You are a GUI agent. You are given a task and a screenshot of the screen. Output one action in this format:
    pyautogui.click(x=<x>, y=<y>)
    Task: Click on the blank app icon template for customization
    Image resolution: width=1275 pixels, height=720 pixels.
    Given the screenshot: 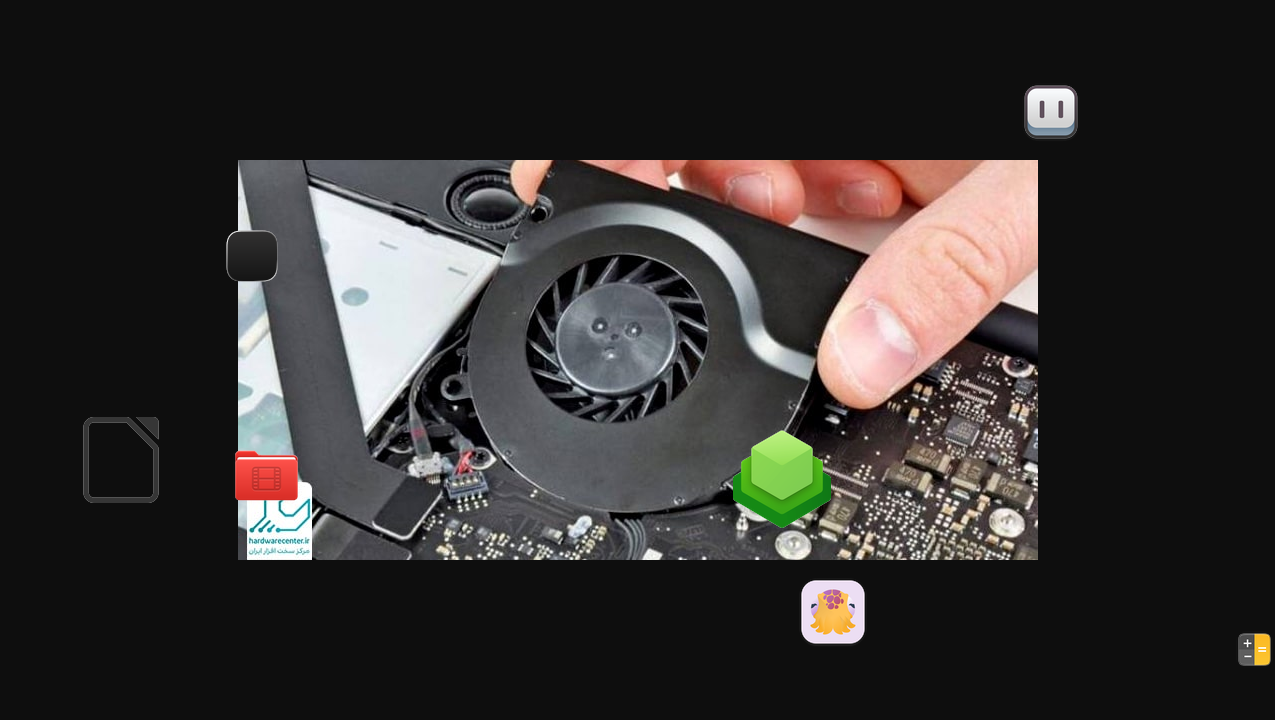 What is the action you would take?
    pyautogui.click(x=252, y=256)
    